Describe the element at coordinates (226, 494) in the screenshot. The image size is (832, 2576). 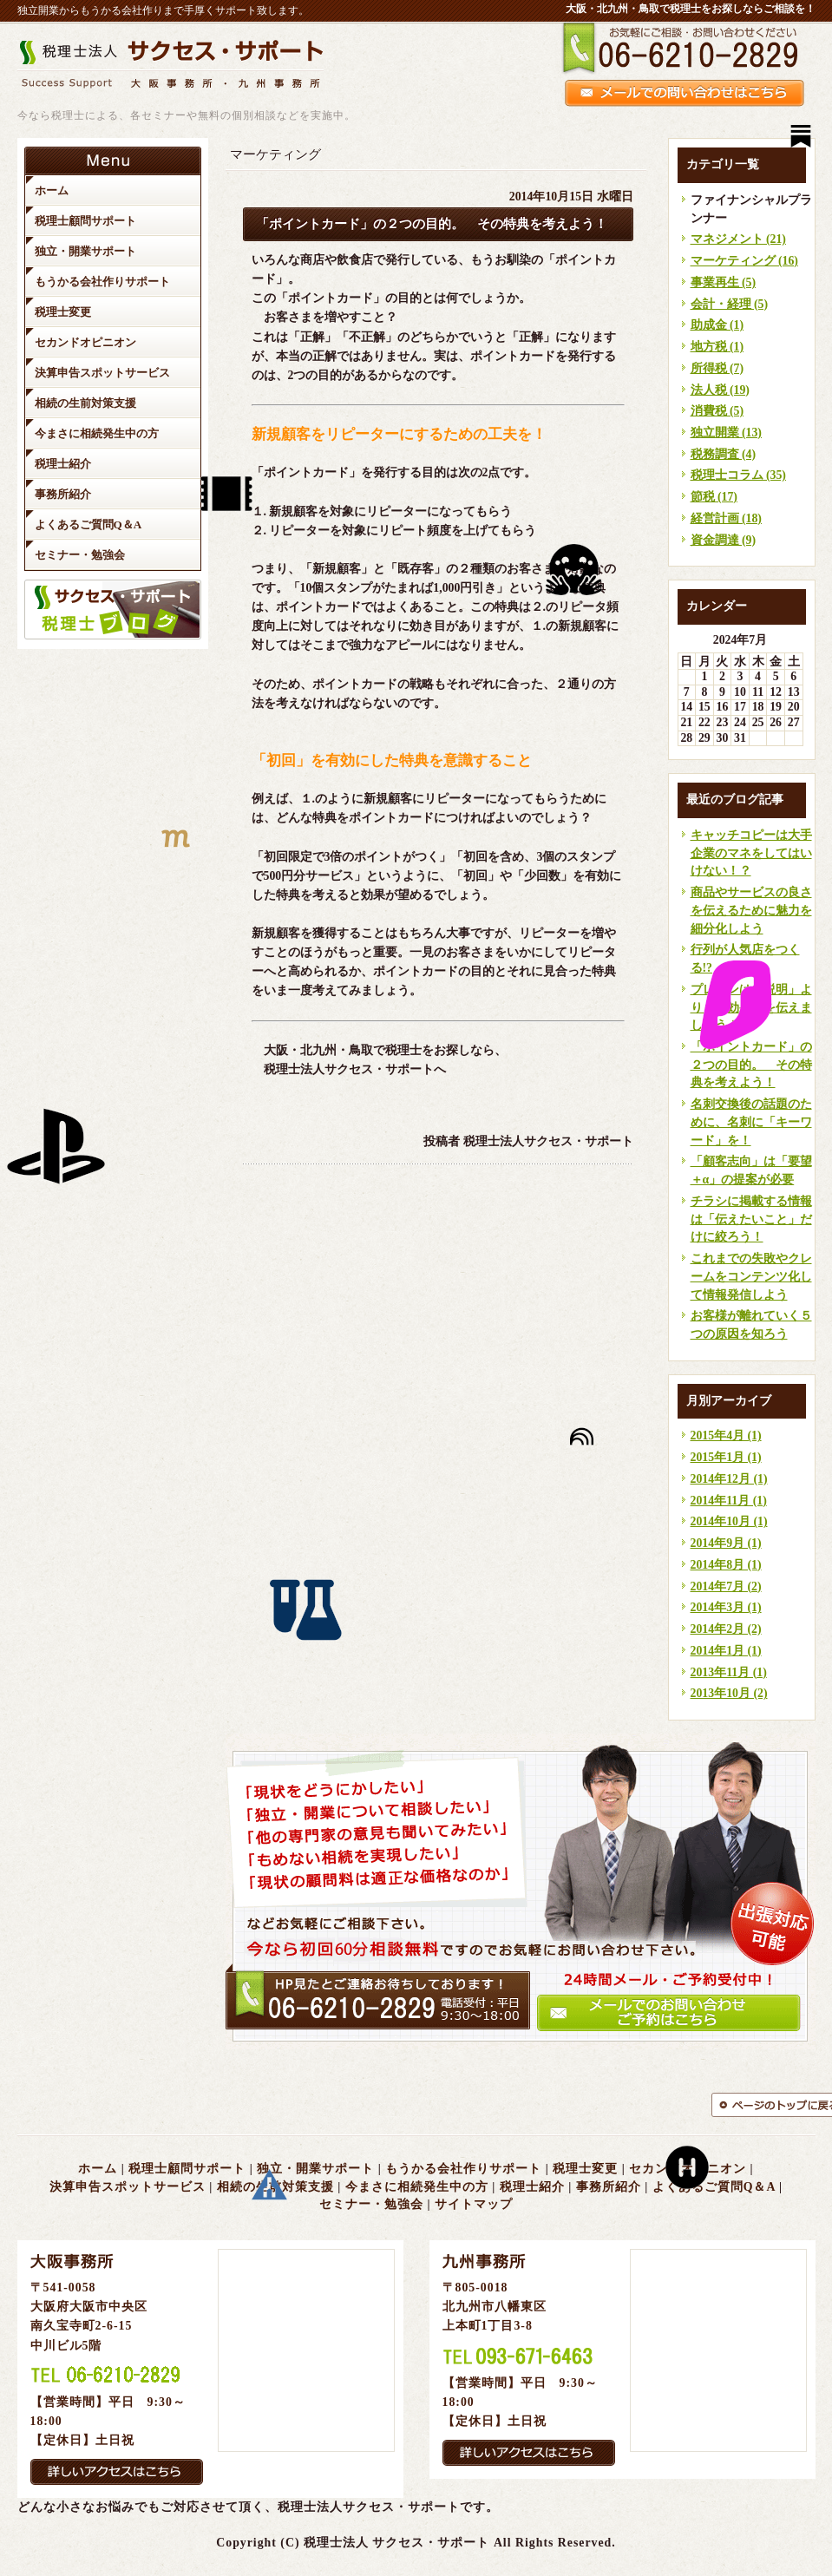
I see `view rug or carpet products` at that location.